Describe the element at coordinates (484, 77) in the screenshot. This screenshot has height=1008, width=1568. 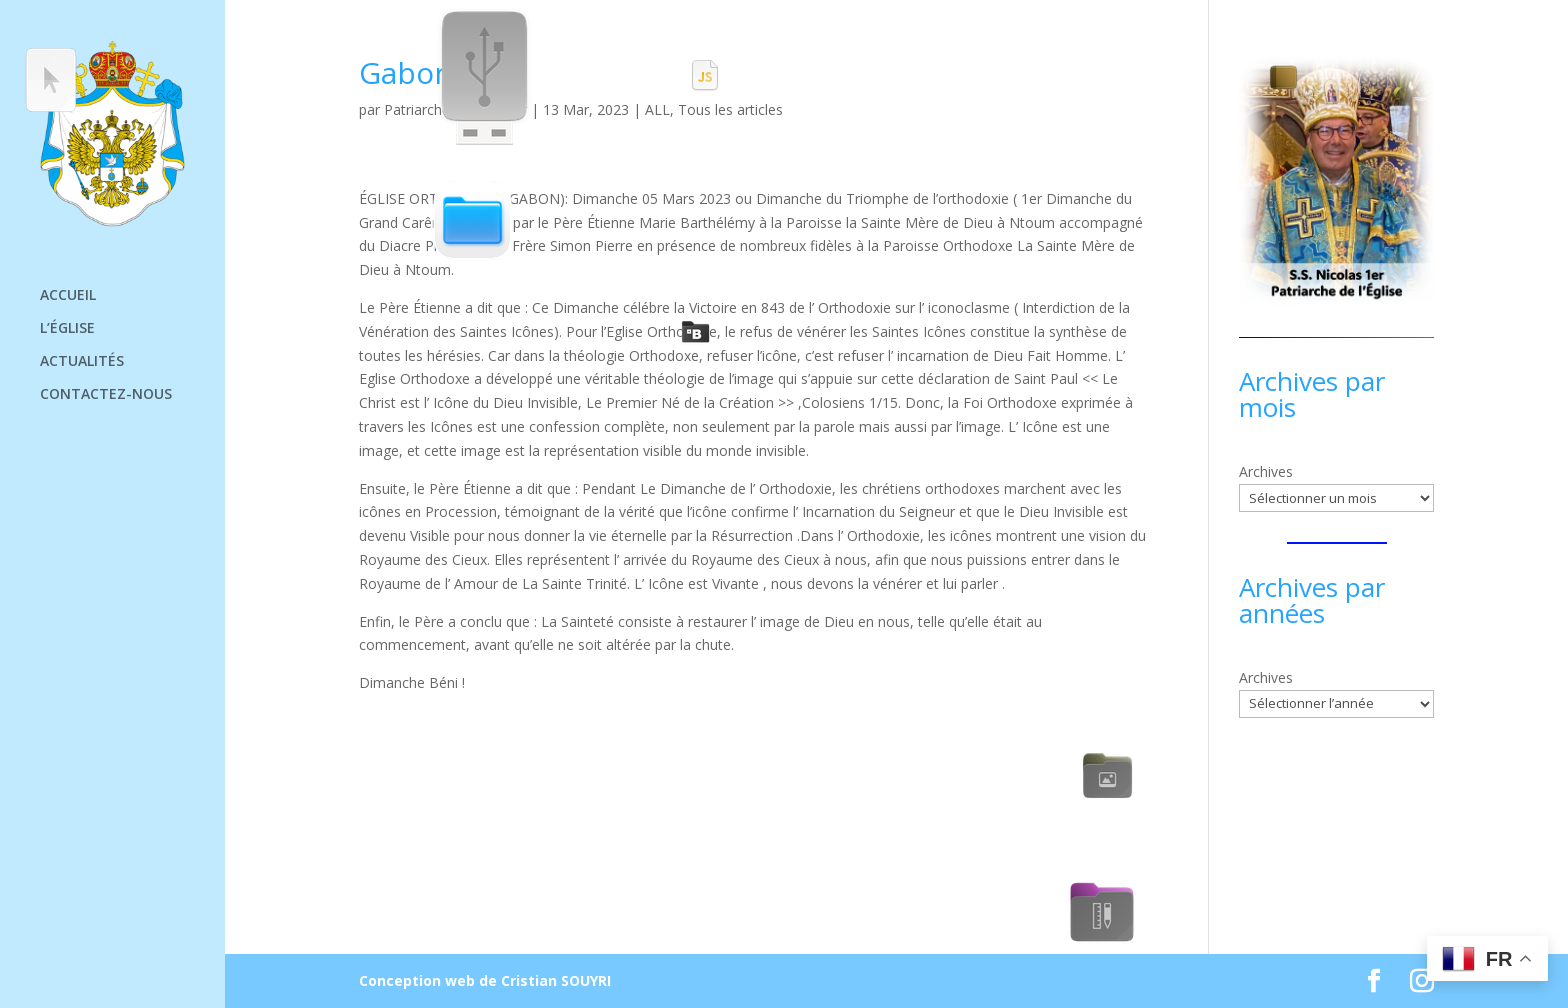
I see `access connected USB storage device` at that location.